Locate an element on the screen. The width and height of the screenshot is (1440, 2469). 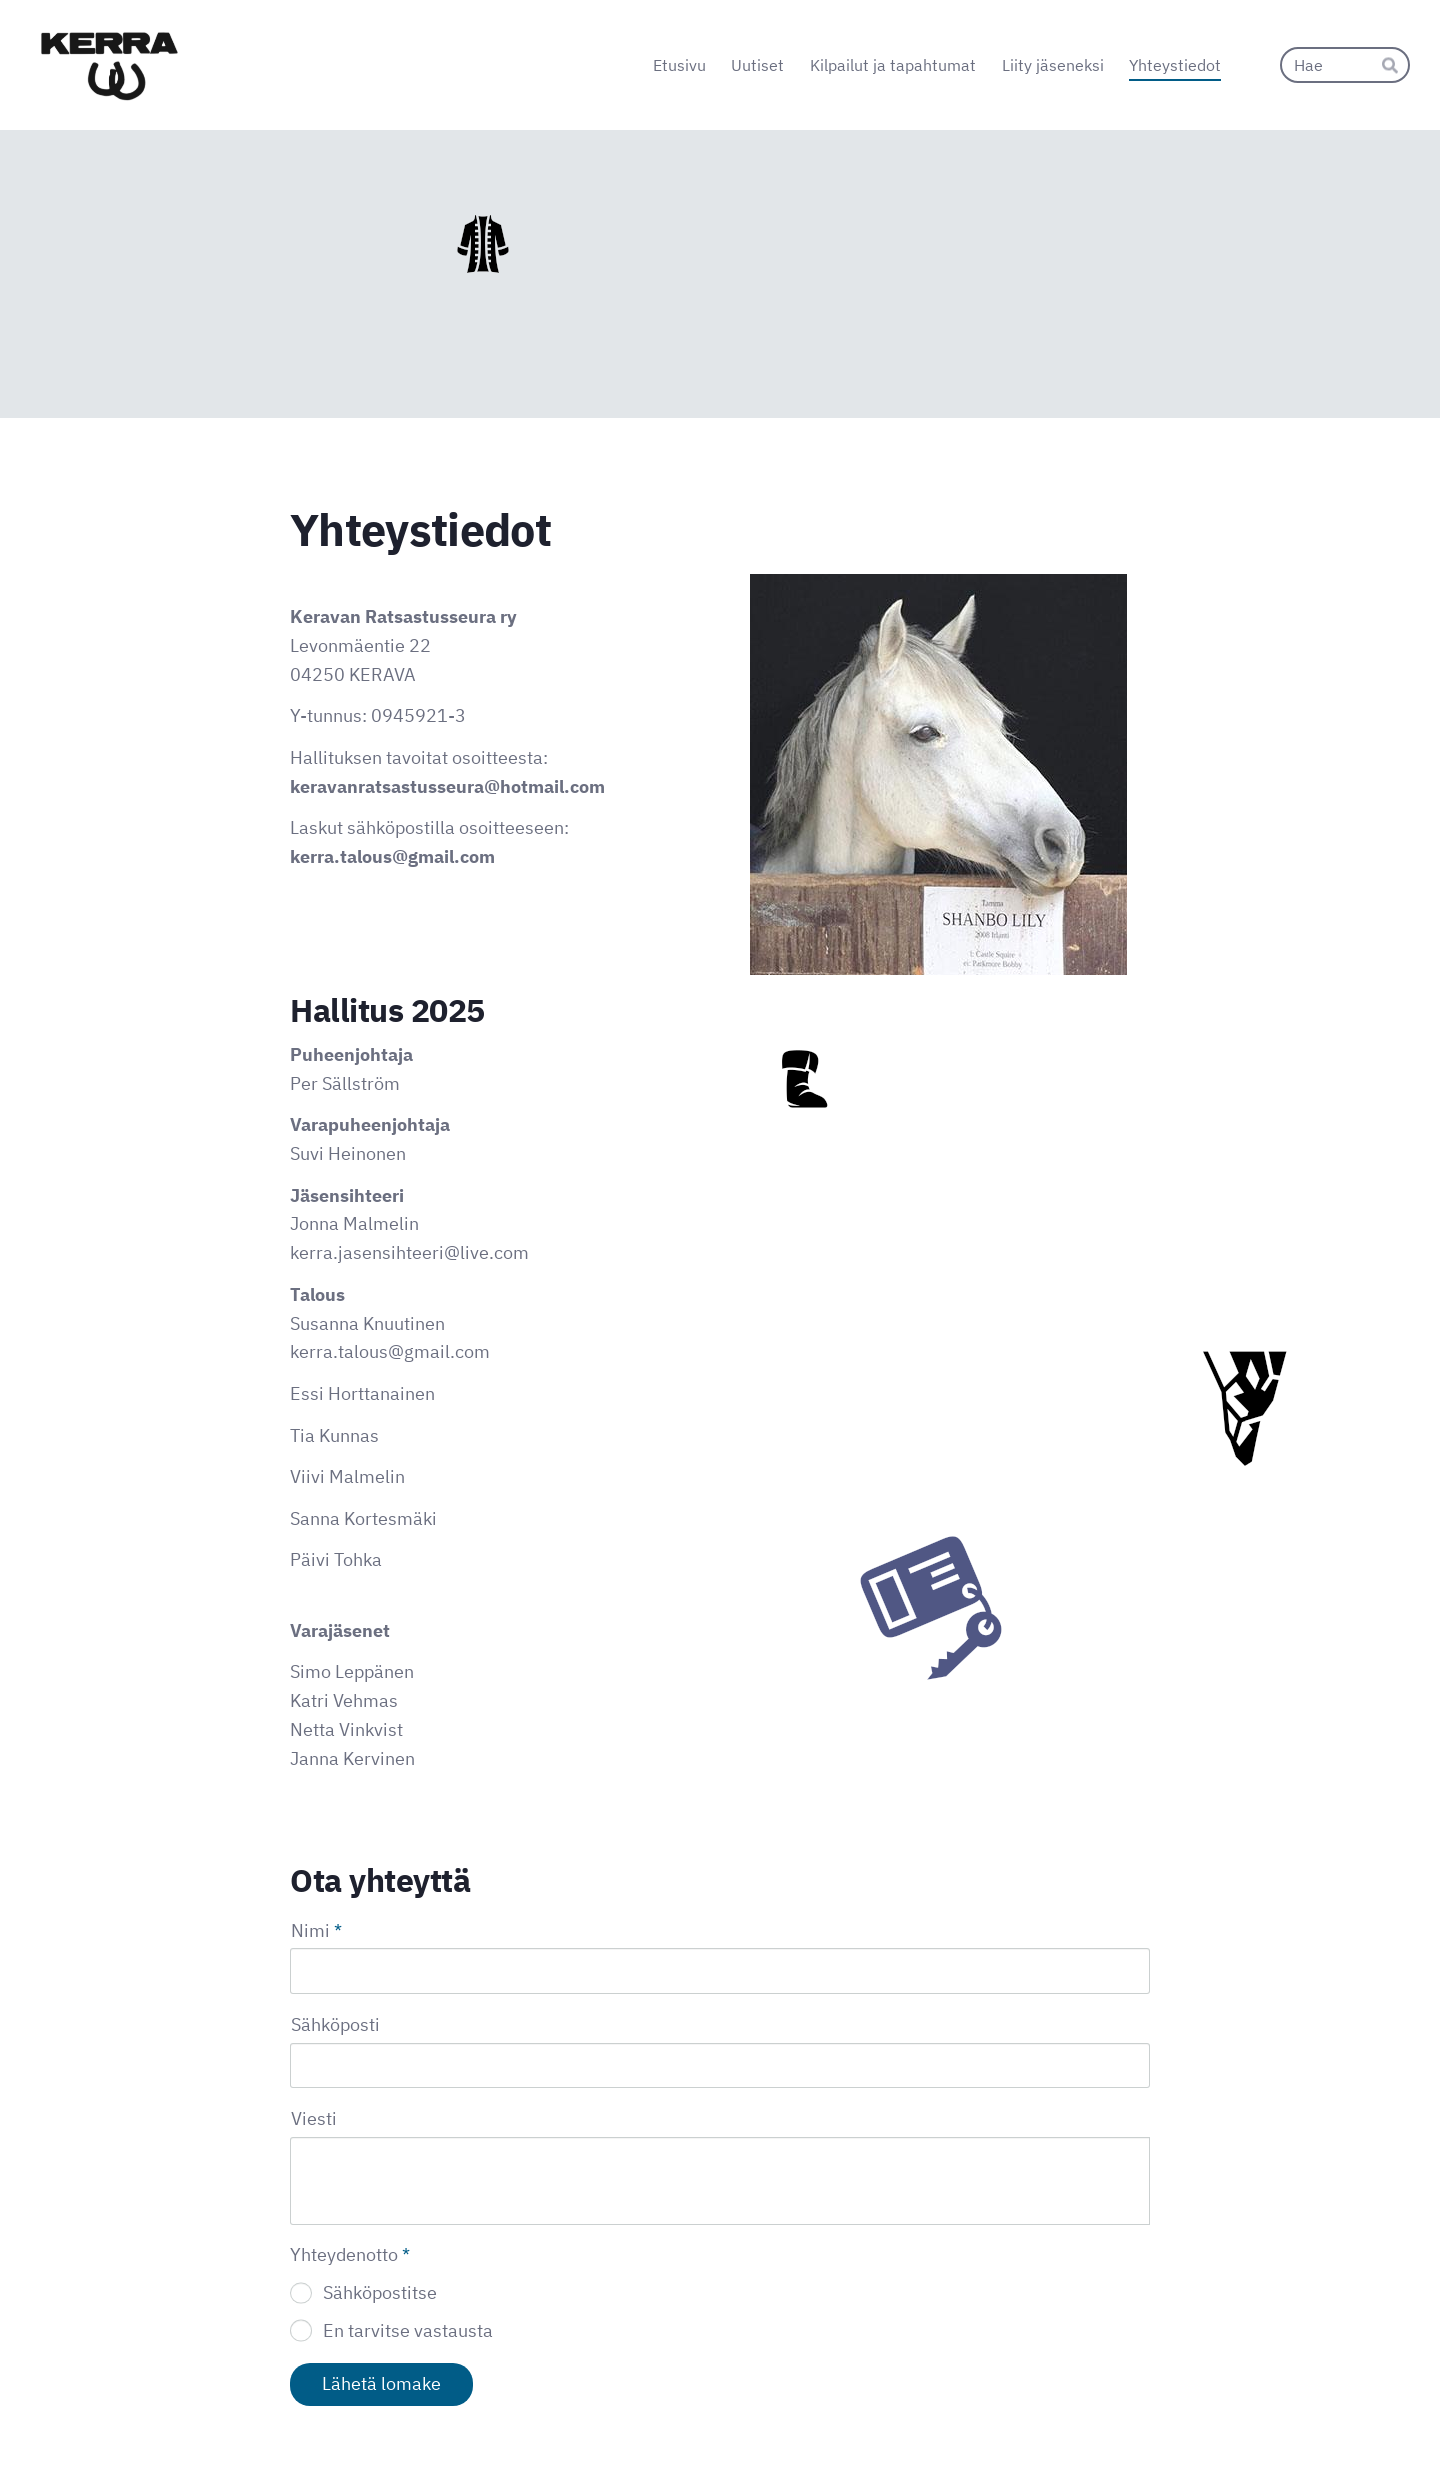
select pirate costume or outfit is located at coordinates (483, 243).